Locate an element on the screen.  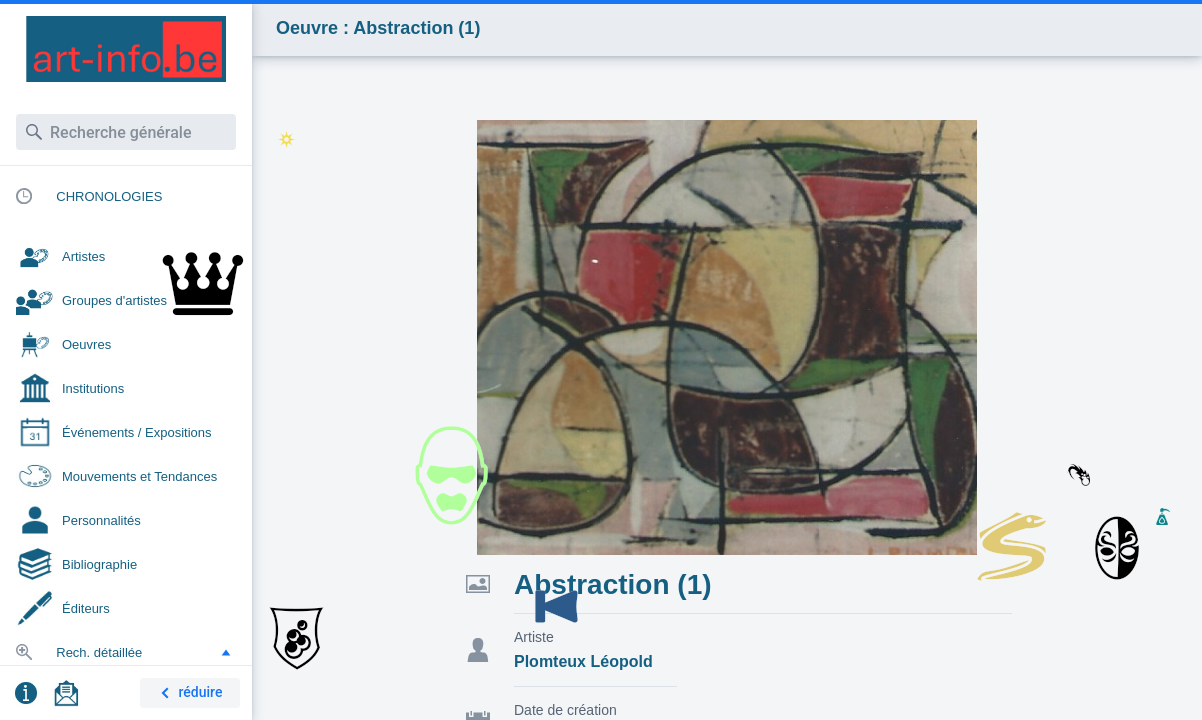
indicates a hazard or danger zone in gameplay is located at coordinates (286, 139).